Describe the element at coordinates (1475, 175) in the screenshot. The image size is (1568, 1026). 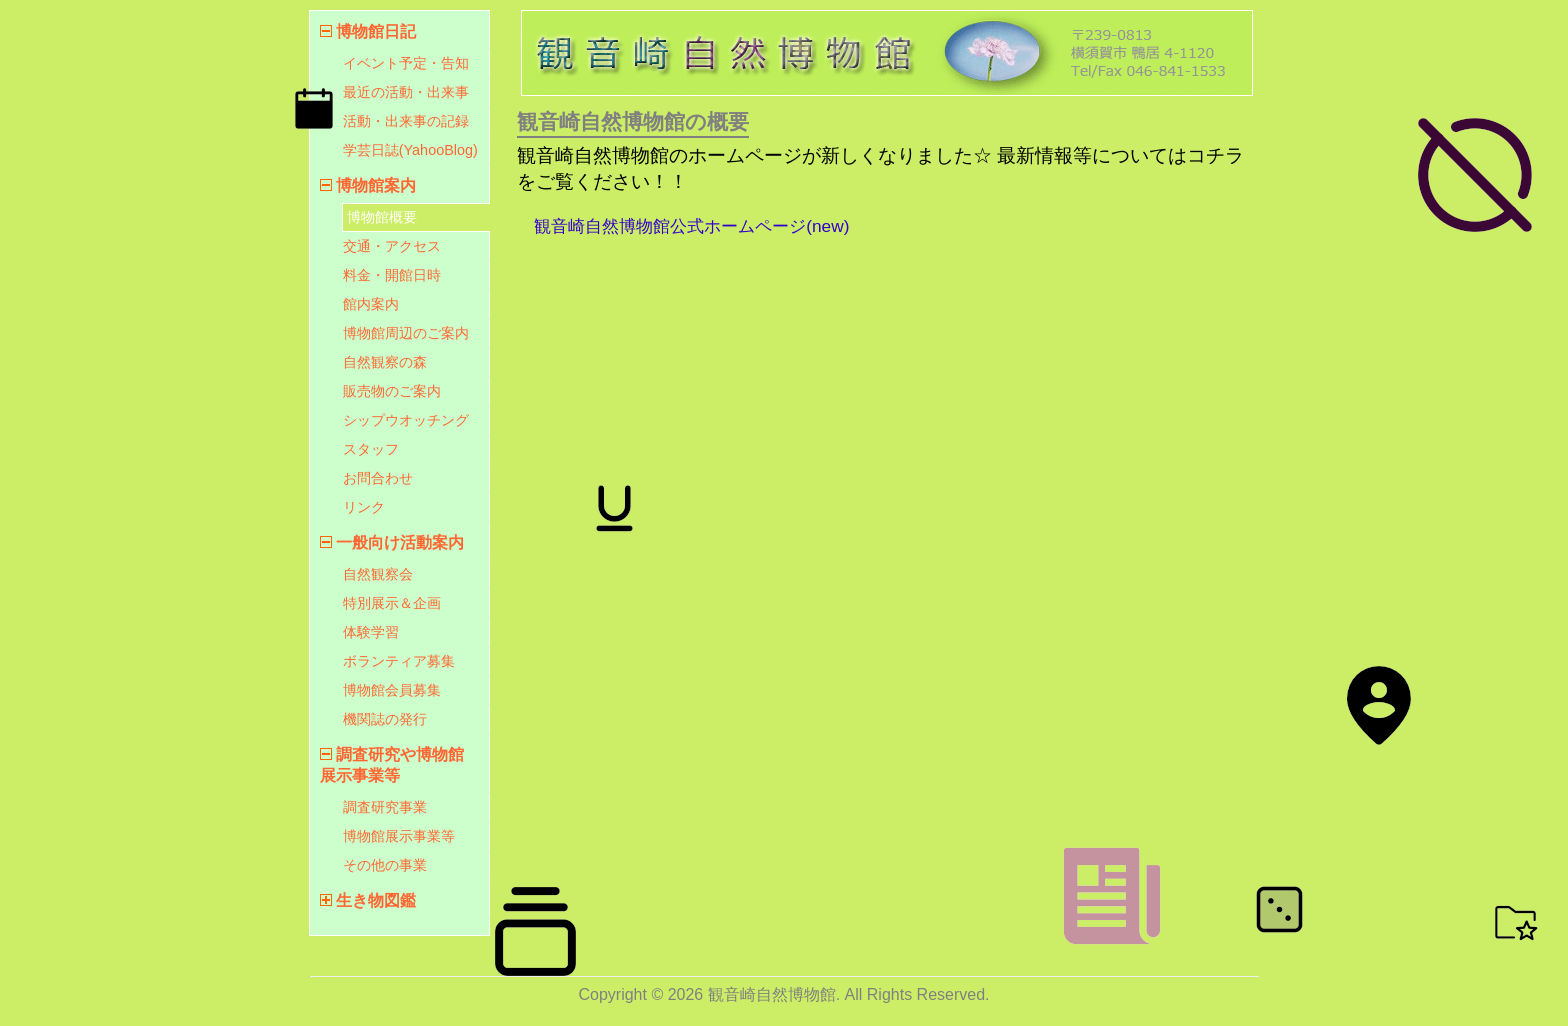
I see `indicates a disabled or inactive state` at that location.